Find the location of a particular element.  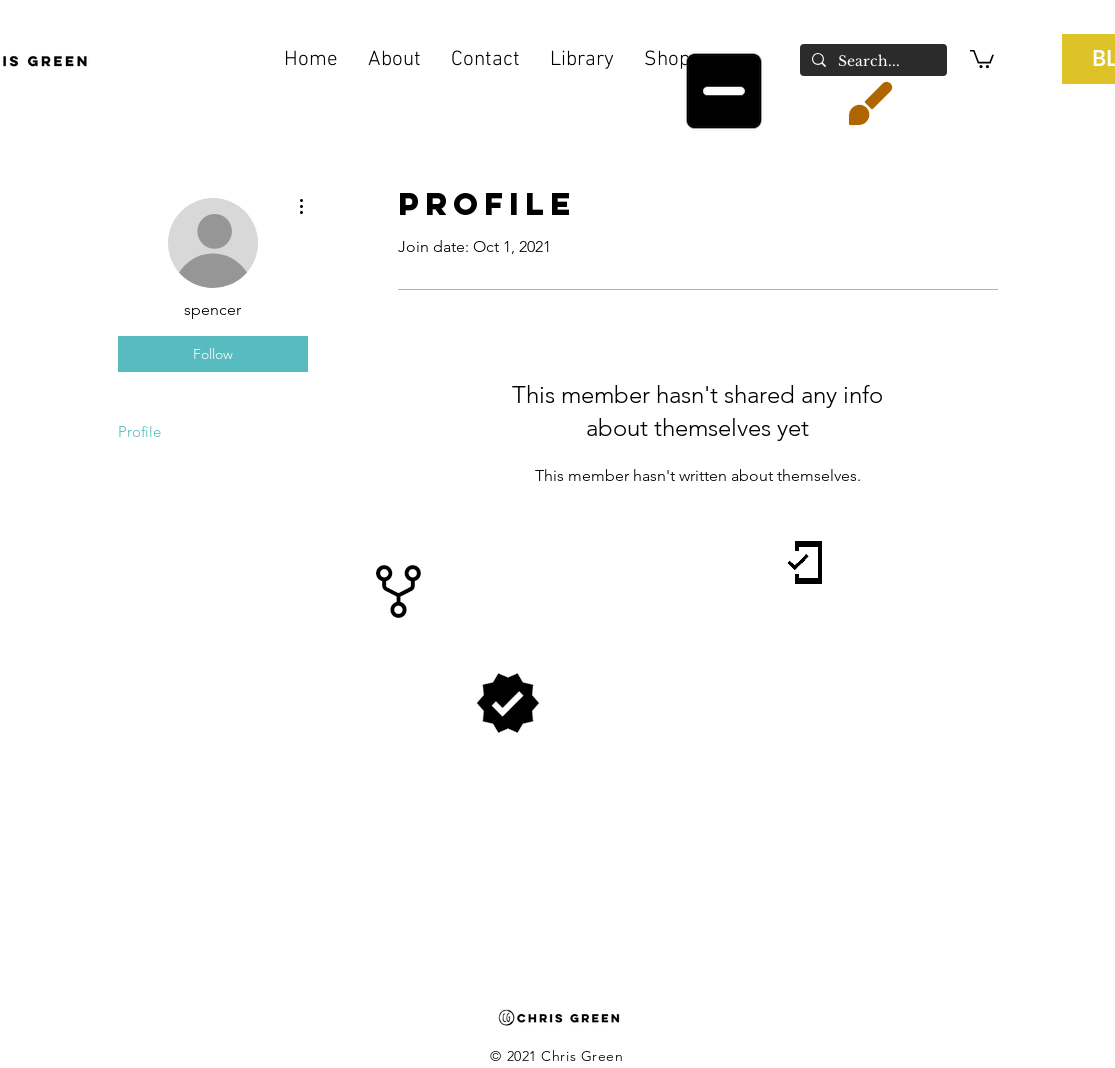

indicates partial selection in a multi-select list is located at coordinates (724, 91).